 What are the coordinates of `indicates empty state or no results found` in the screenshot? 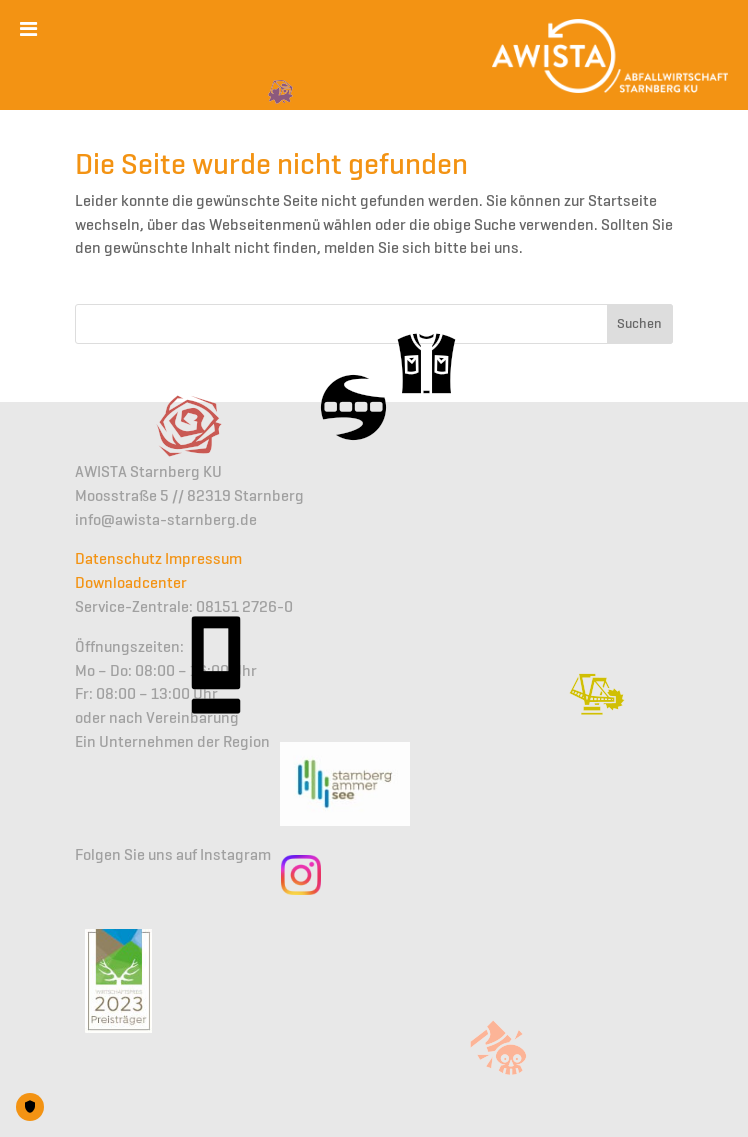 It's located at (189, 425).